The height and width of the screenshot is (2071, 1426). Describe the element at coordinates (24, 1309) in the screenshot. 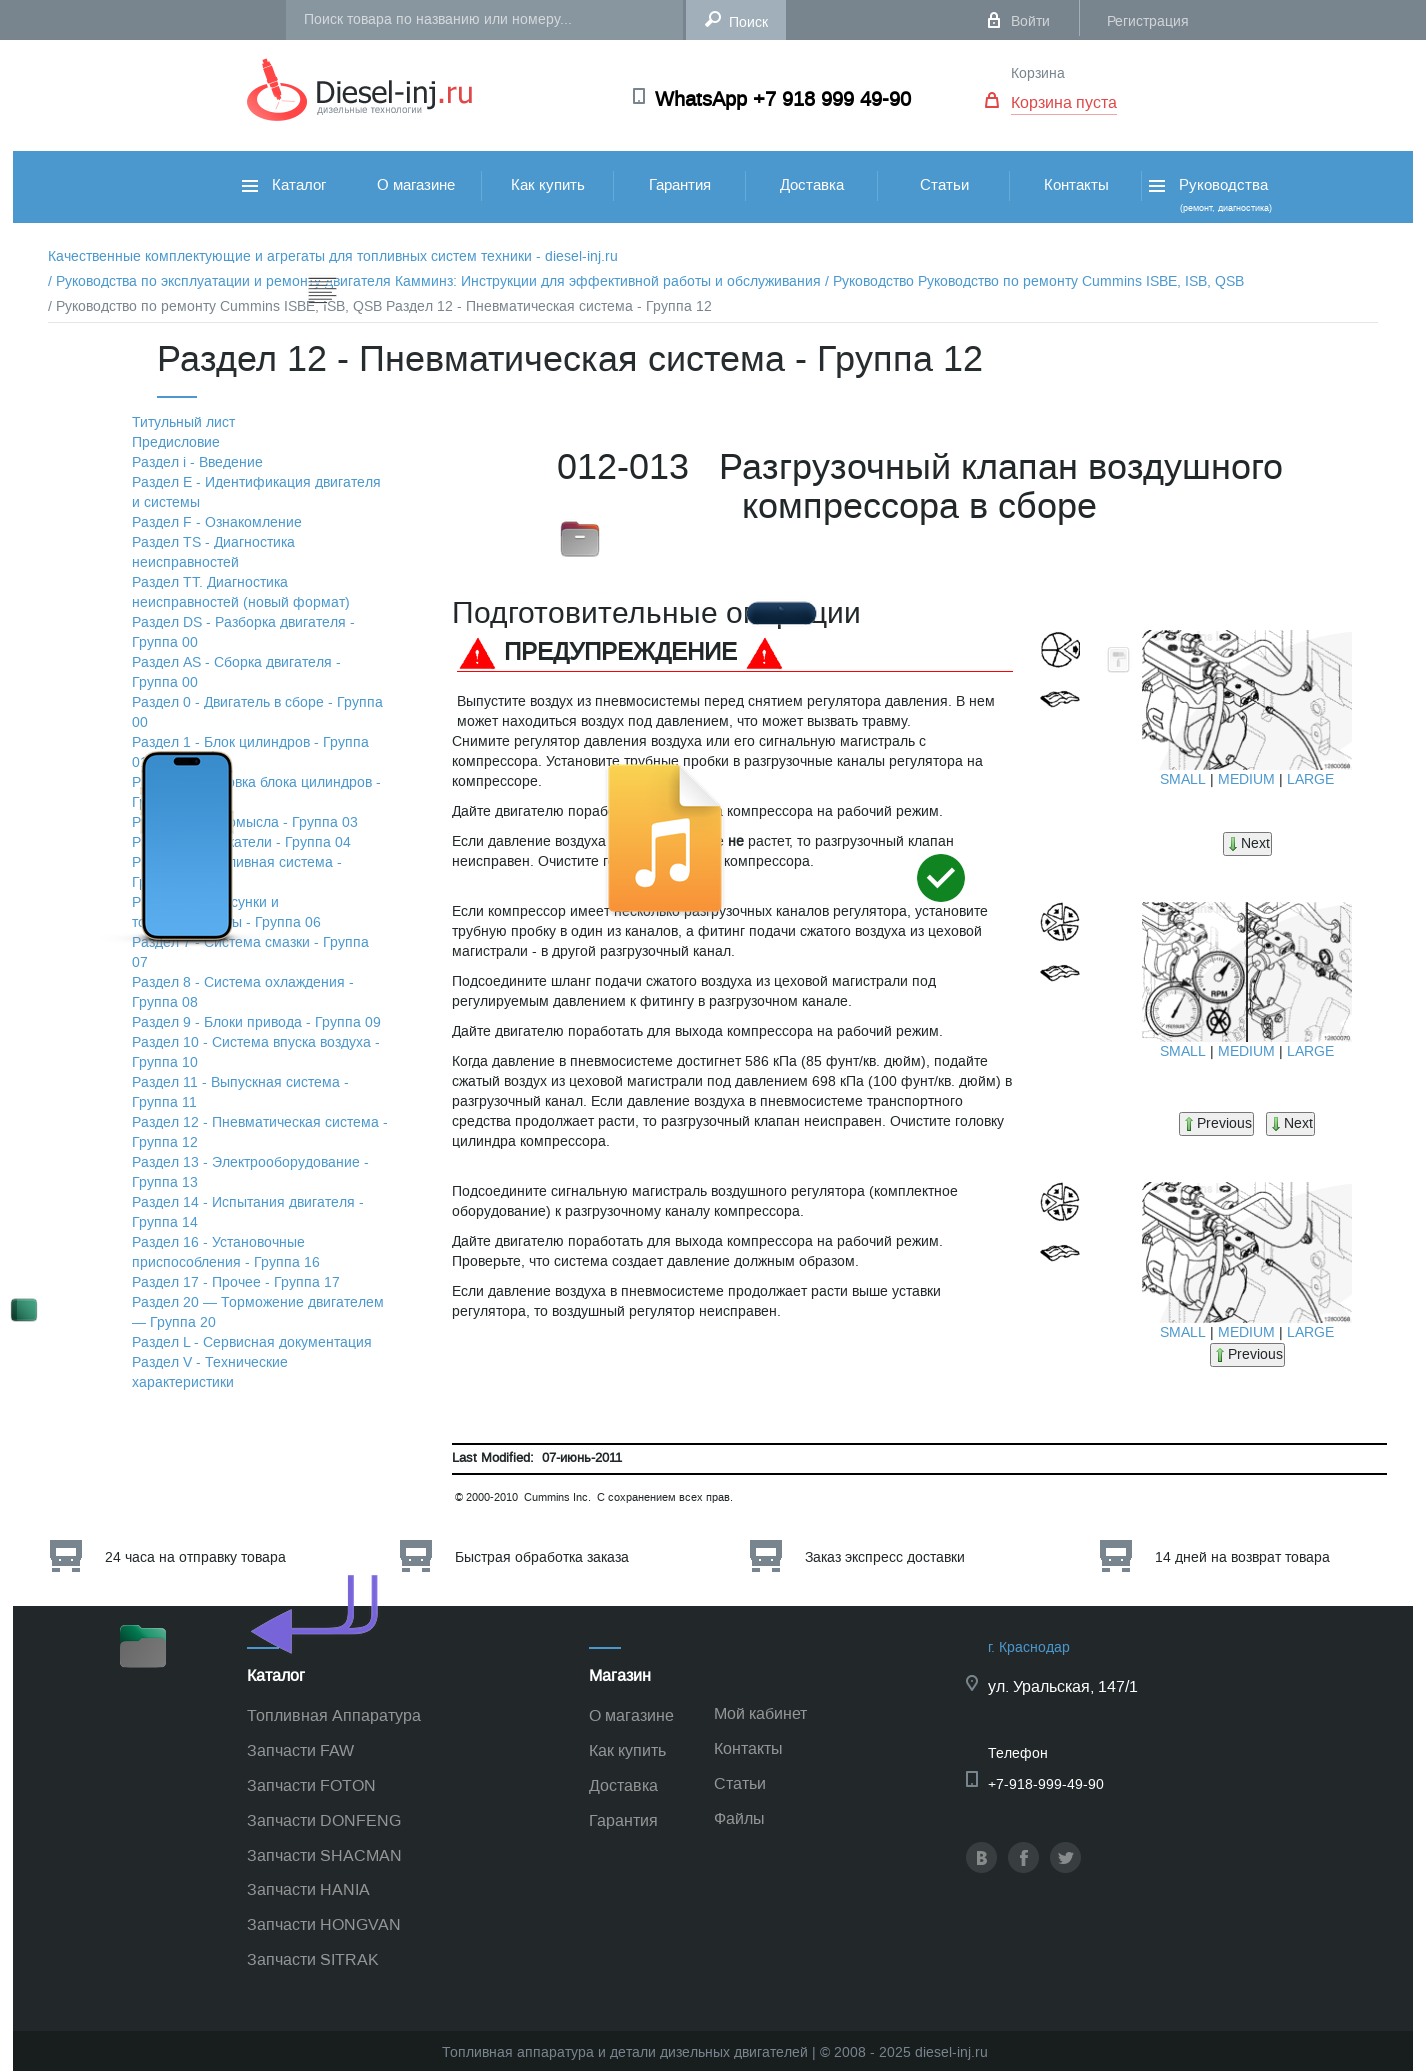

I see `access your desktop folder` at that location.